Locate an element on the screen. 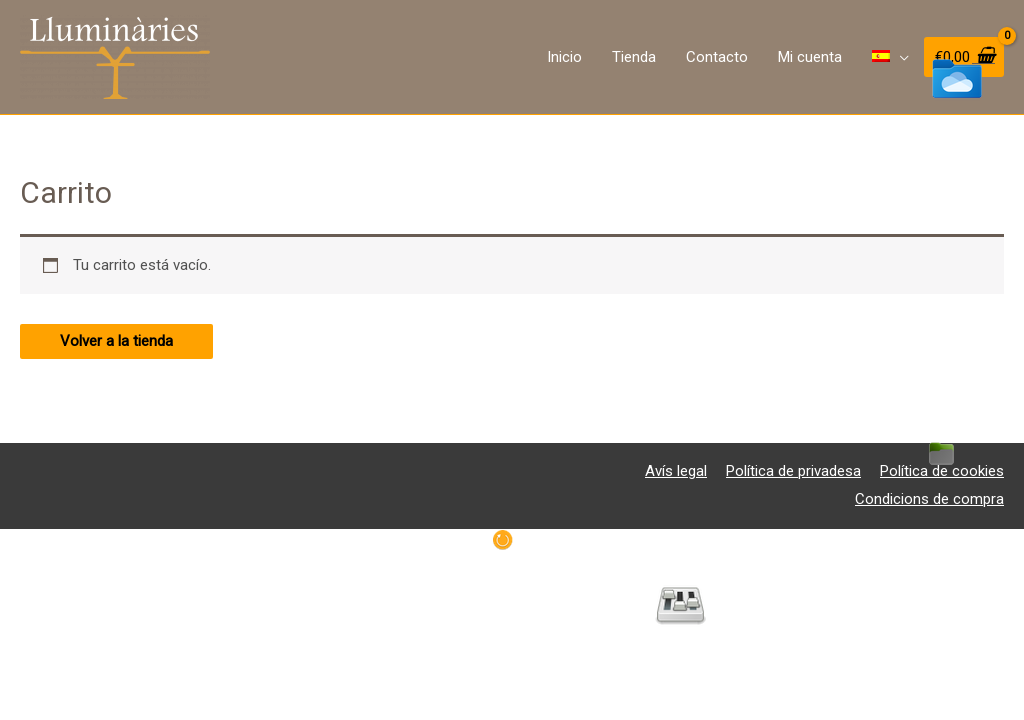 The image size is (1024, 720). restart the system is located at coordinates (503, 540).